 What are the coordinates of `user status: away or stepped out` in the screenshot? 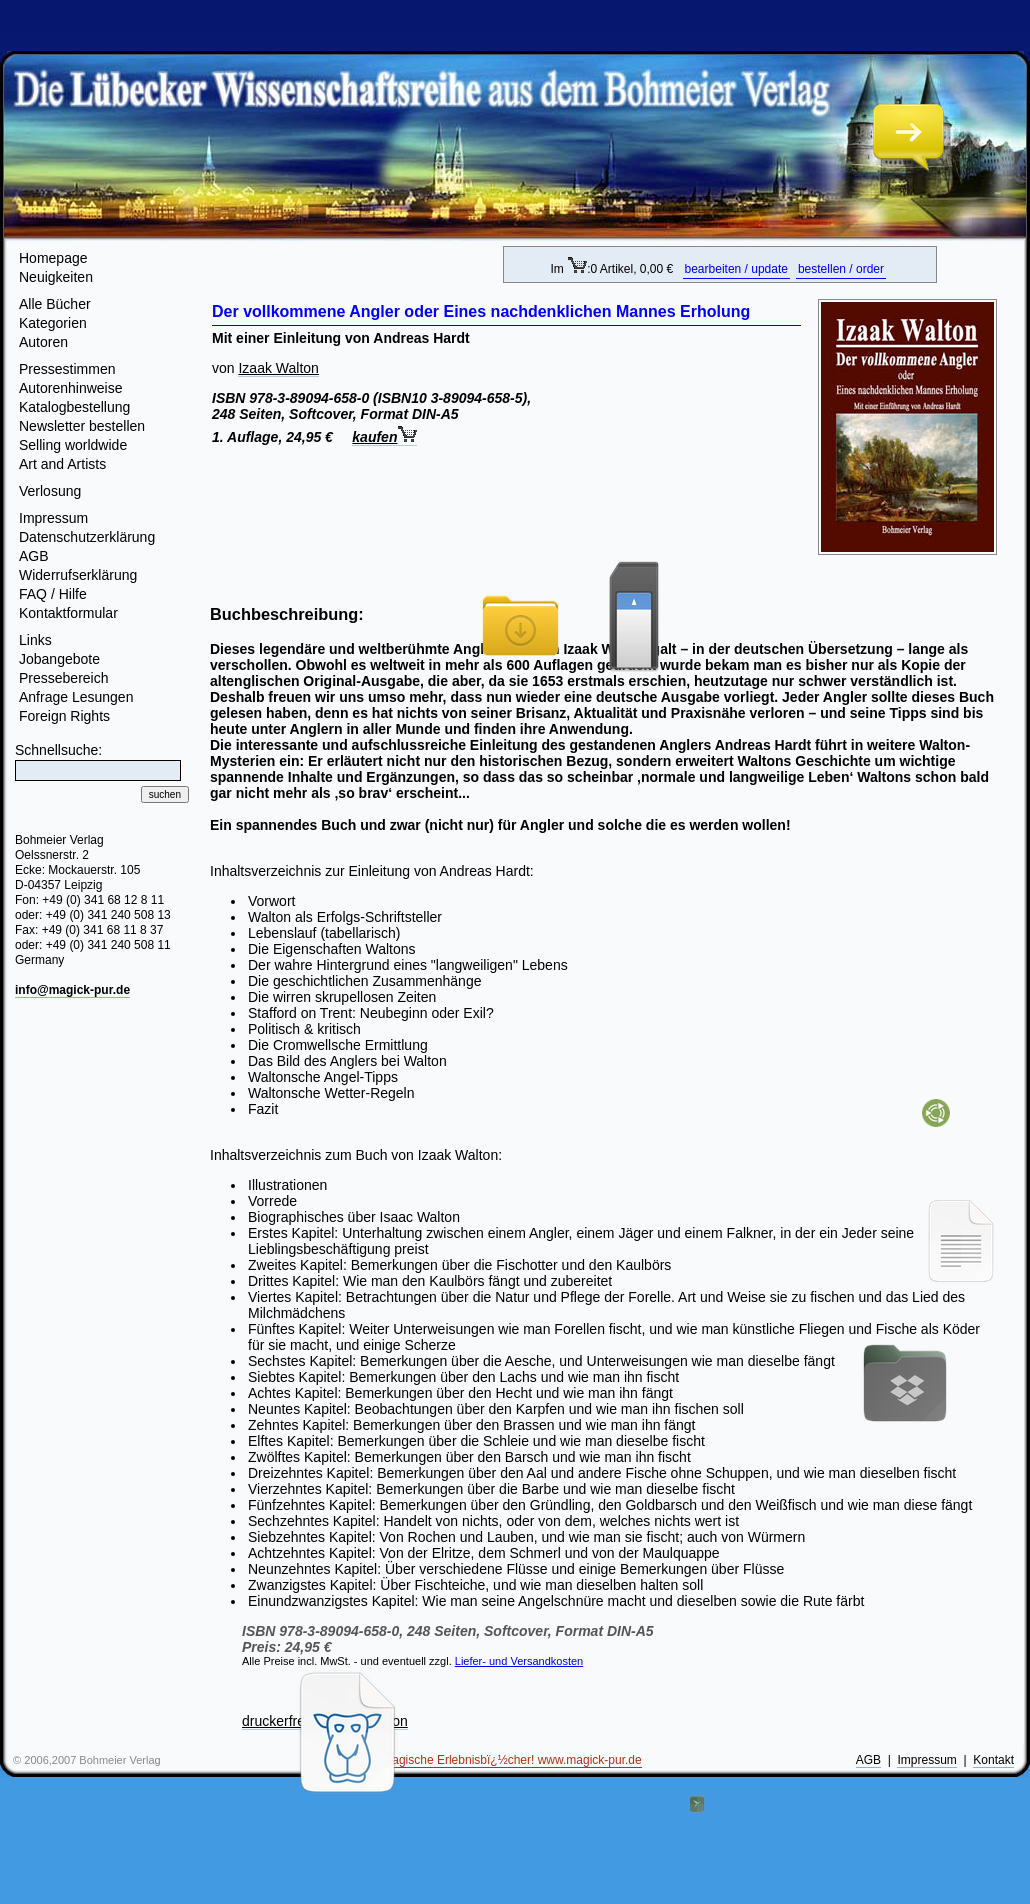 It's located at (909, 137).